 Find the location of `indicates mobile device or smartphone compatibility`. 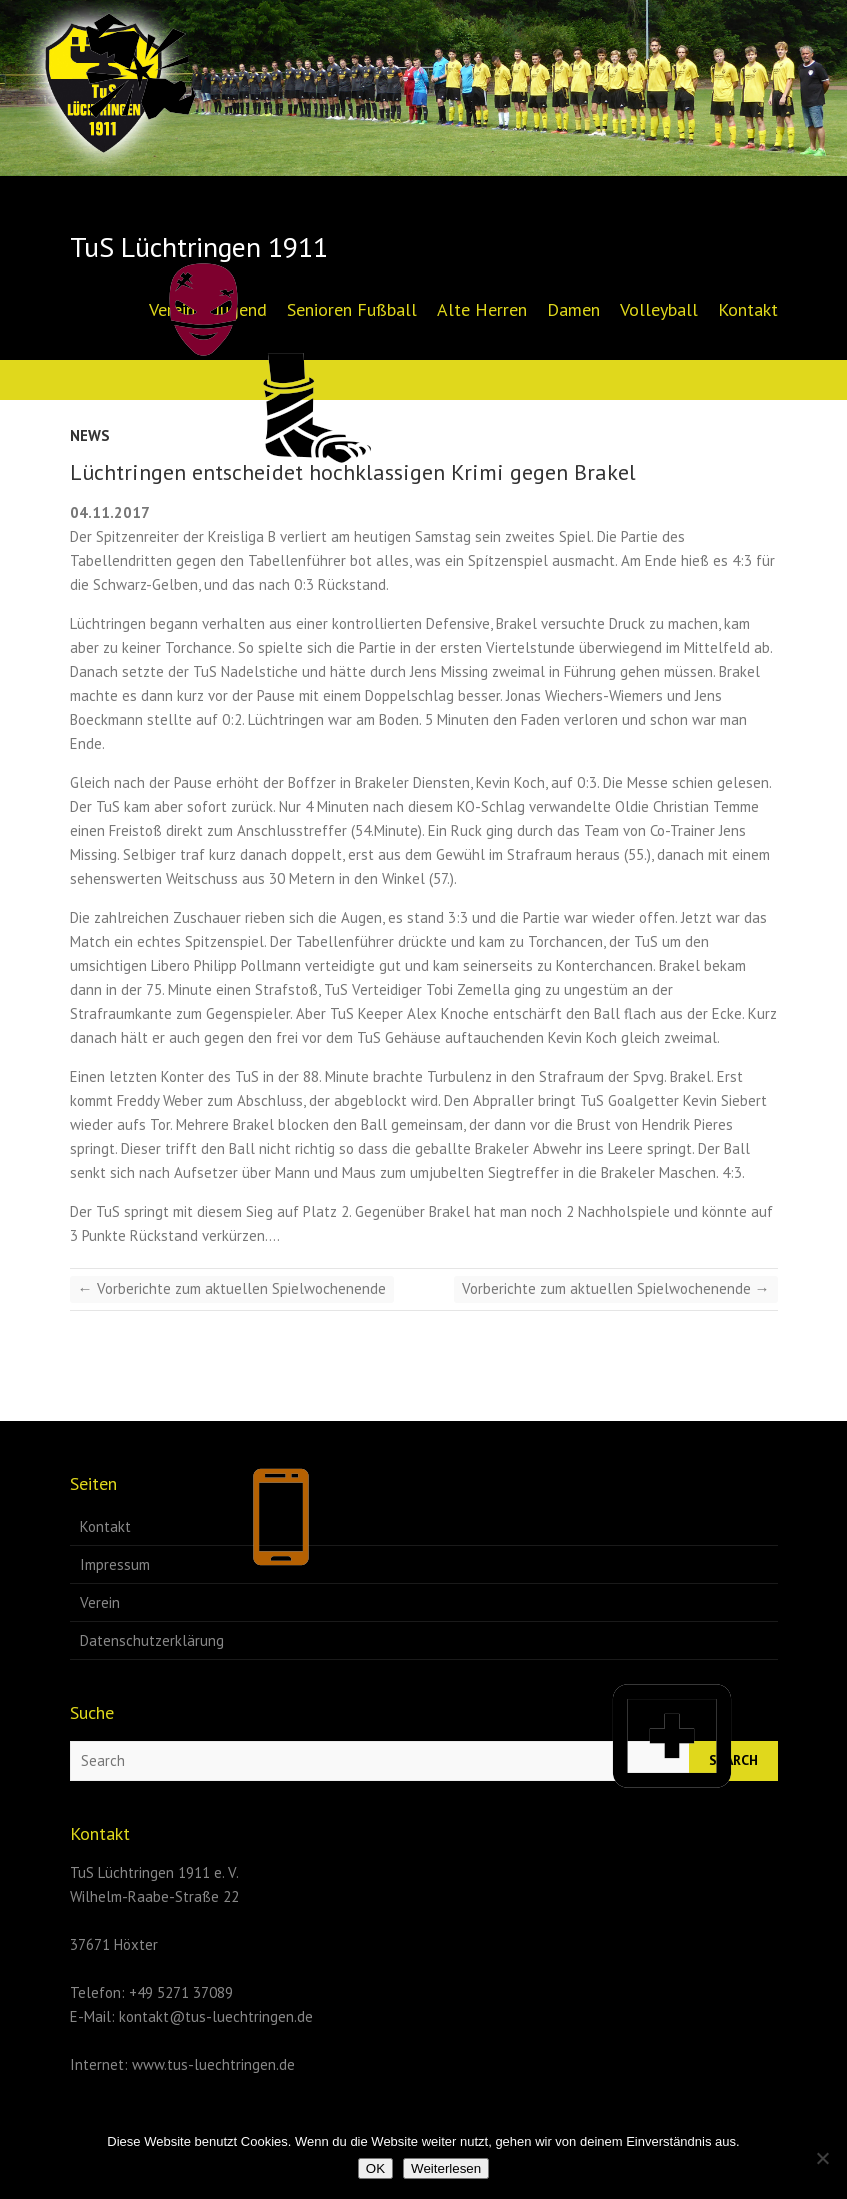

indicates mobile device or smartphone compatibility is located at coordinates (281, 1517).